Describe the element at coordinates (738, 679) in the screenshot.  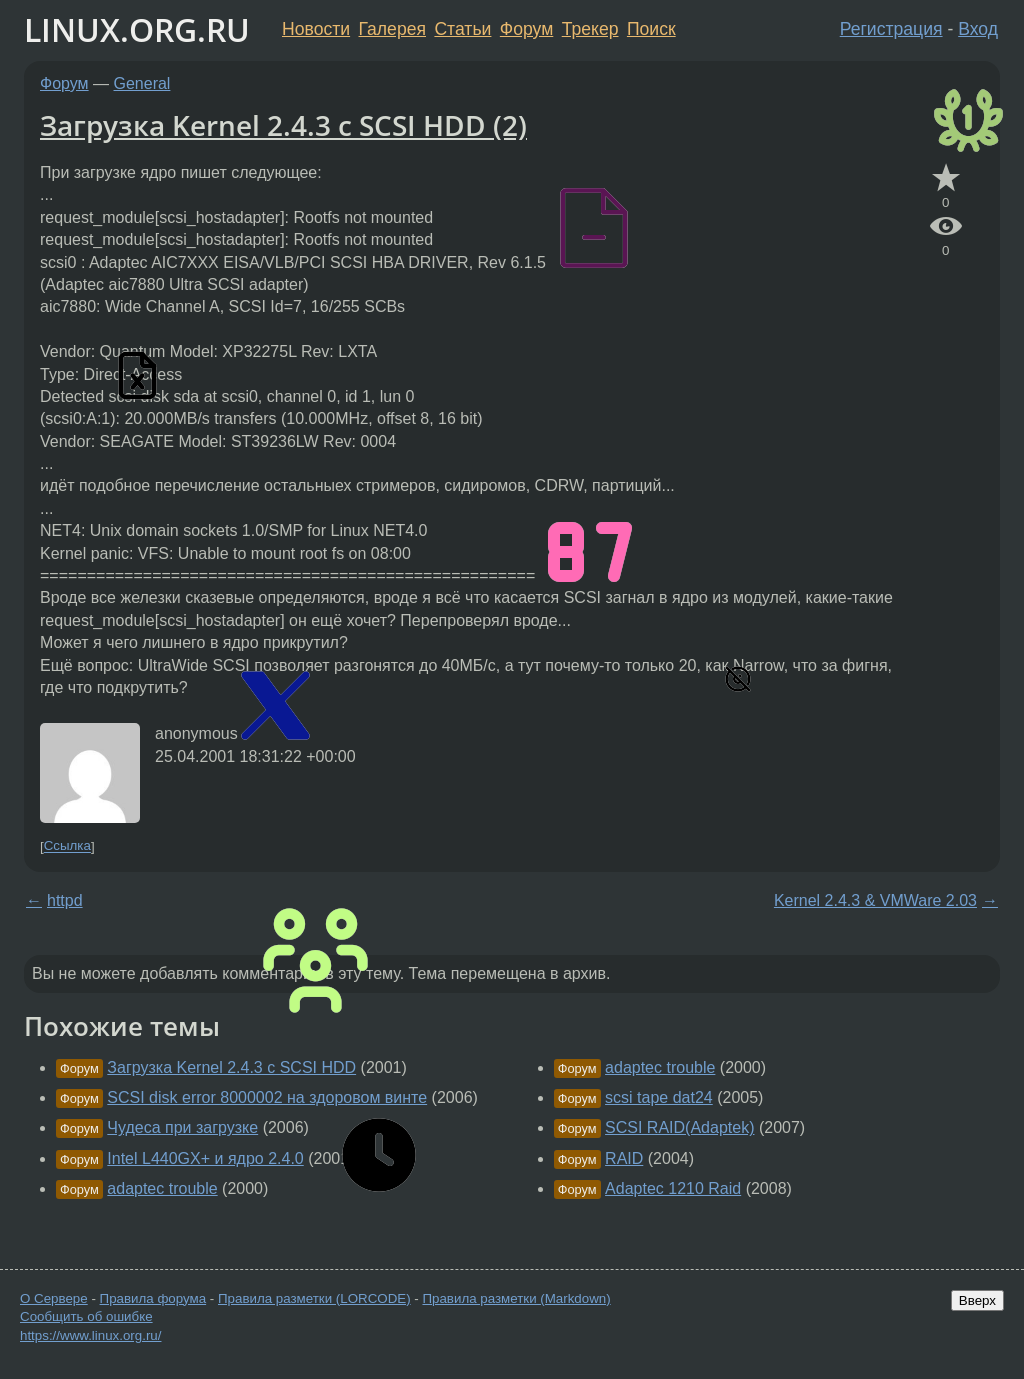
I see `indicates content is not copyrighted` at that location.